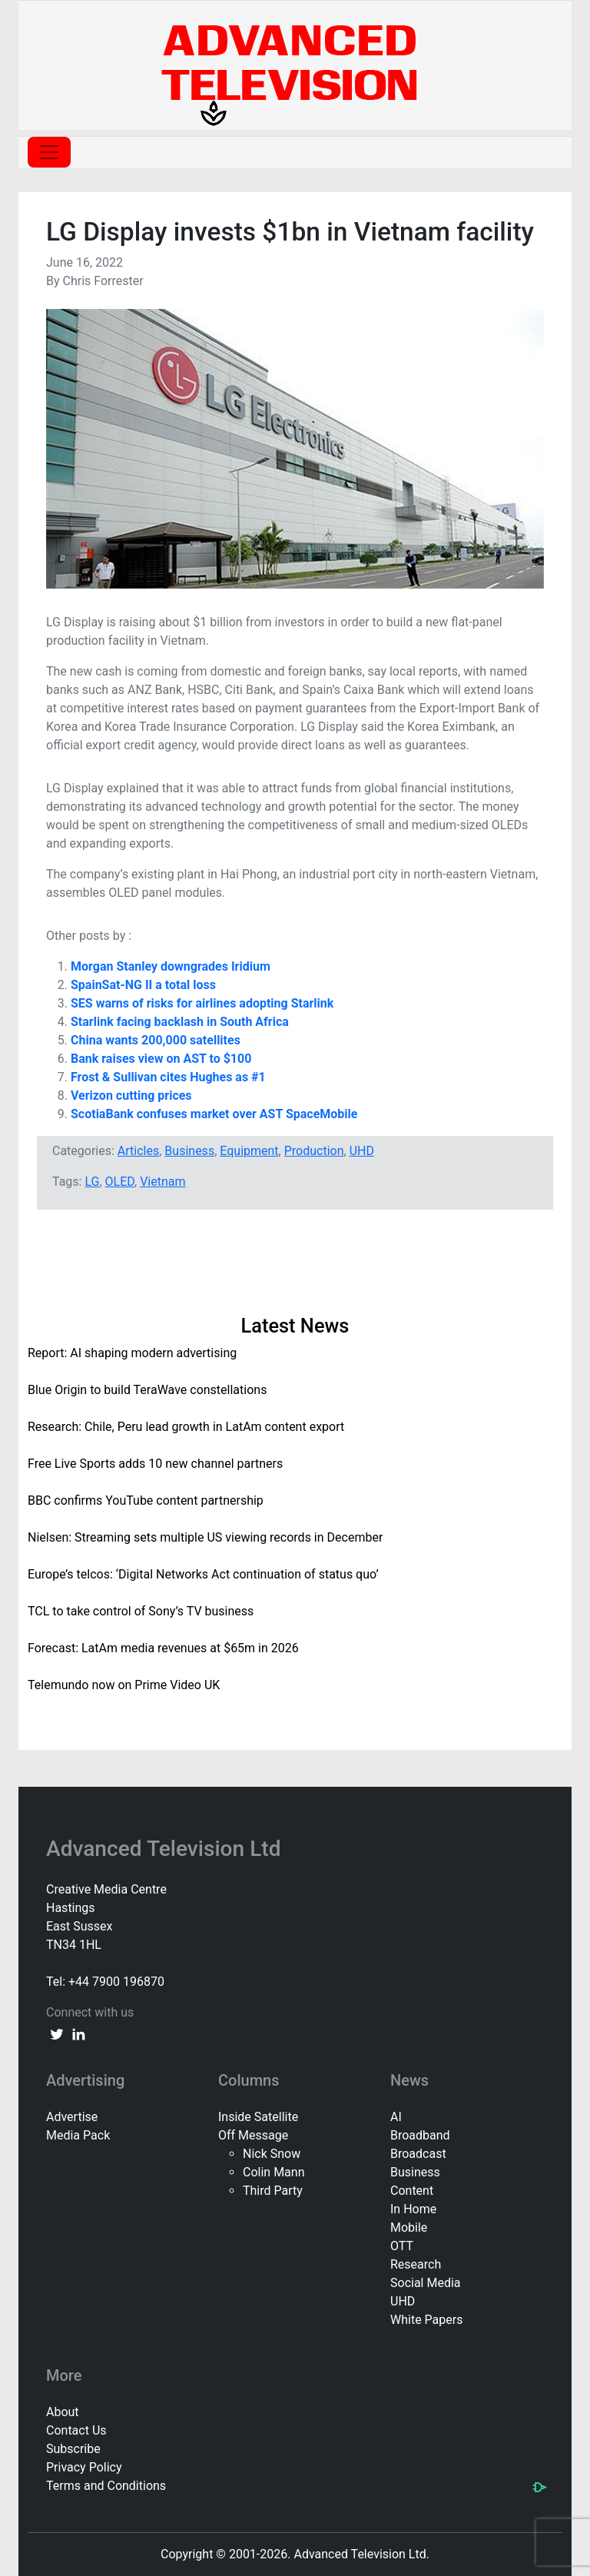 The height and width of the screenshot is (2576, 590). Describe the element at coordinates (214, 113) in the screenshot. I see `access spa or wellness features` at that location.